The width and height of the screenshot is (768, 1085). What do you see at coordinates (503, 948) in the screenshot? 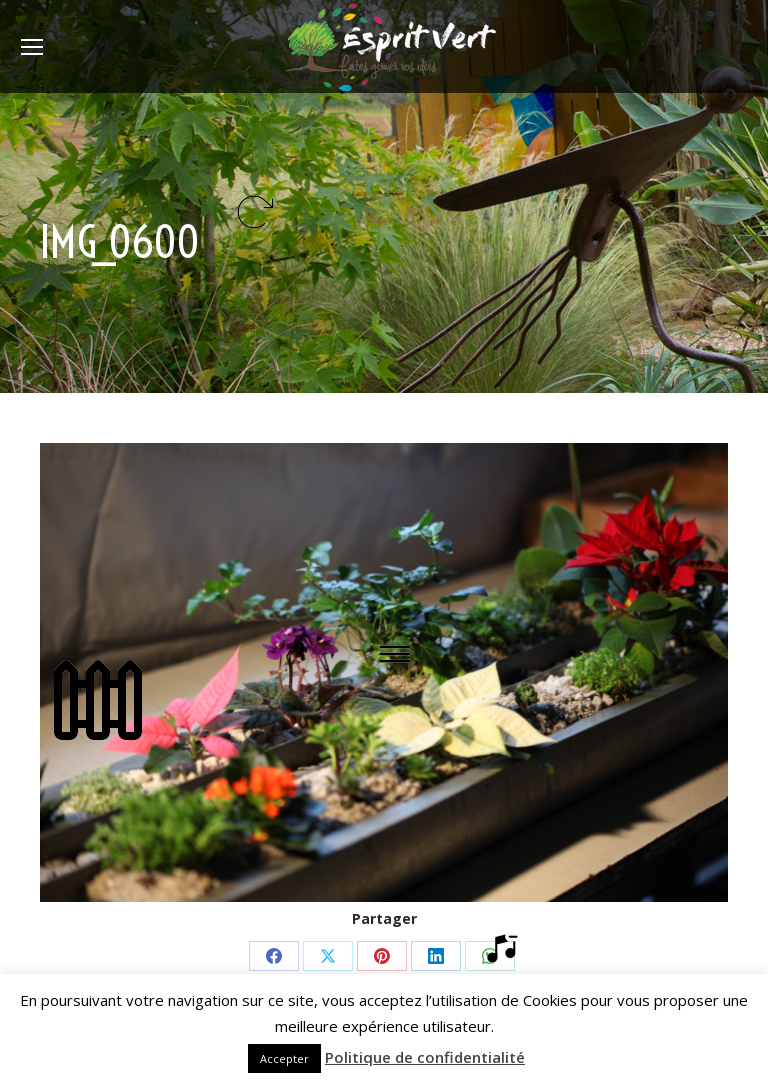
I see `remove a song from playlist` at bounding box center [503, 948].